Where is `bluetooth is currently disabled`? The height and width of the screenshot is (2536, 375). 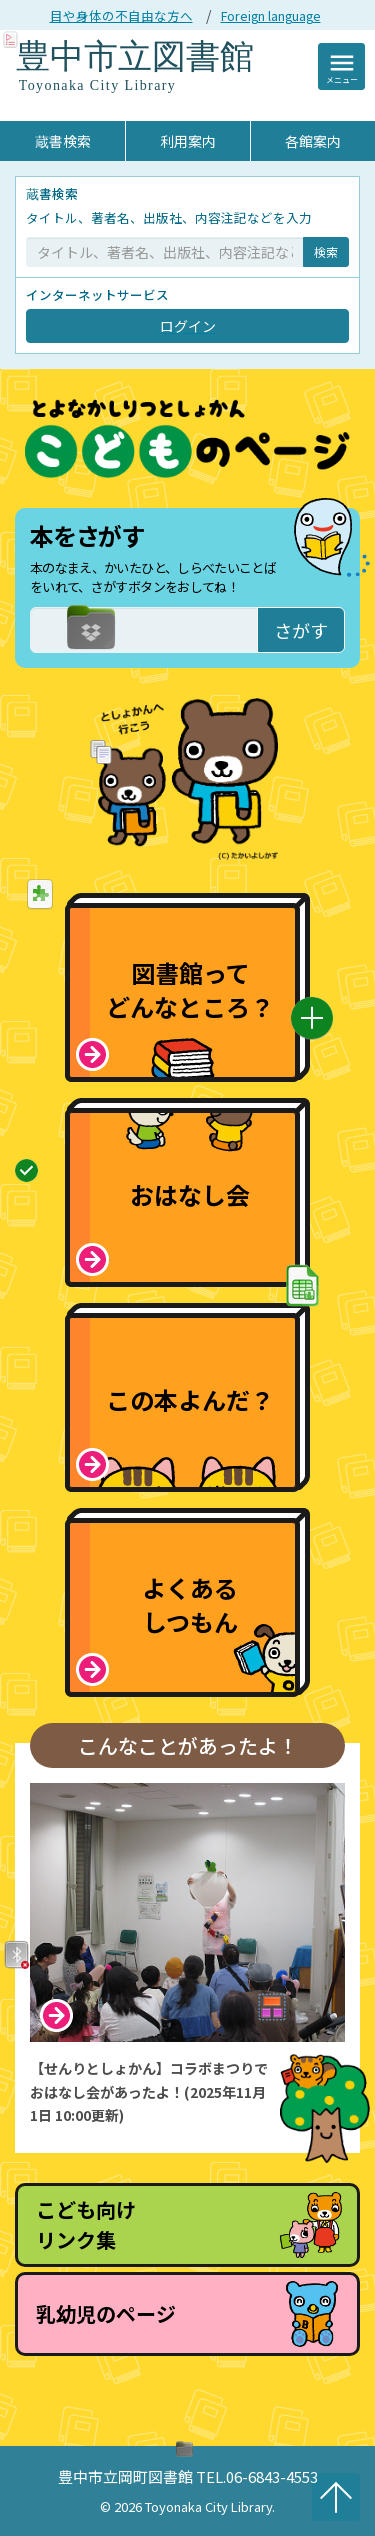 bluetooth is currently disabled is located at coordinates (16, 1954).